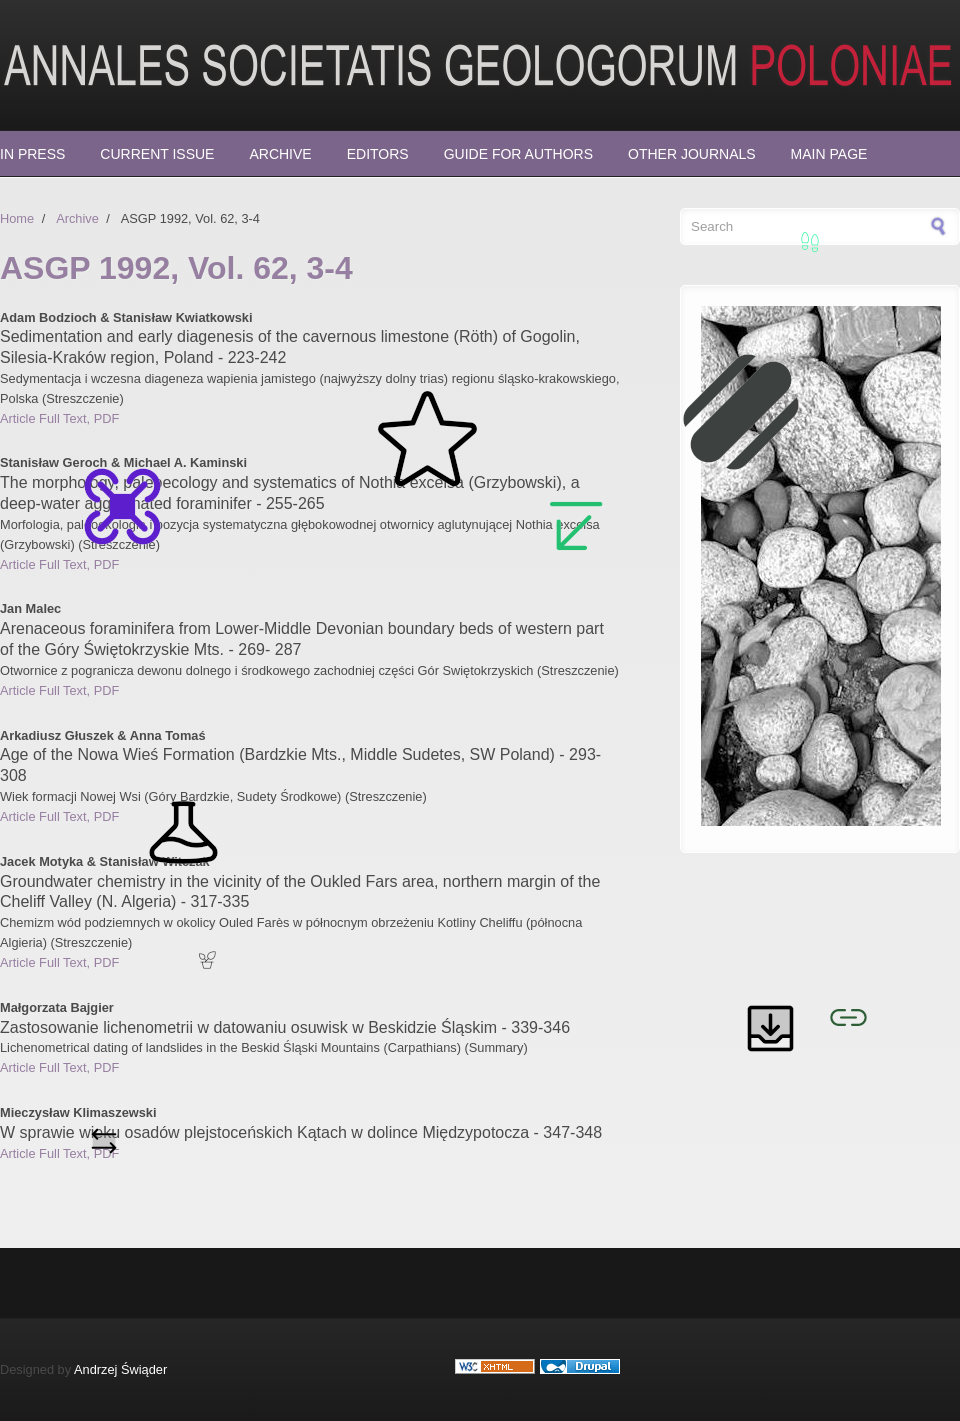  Describe the element at coordinates (122, 506) in the screenshot. I see `access drone controls` at that location.